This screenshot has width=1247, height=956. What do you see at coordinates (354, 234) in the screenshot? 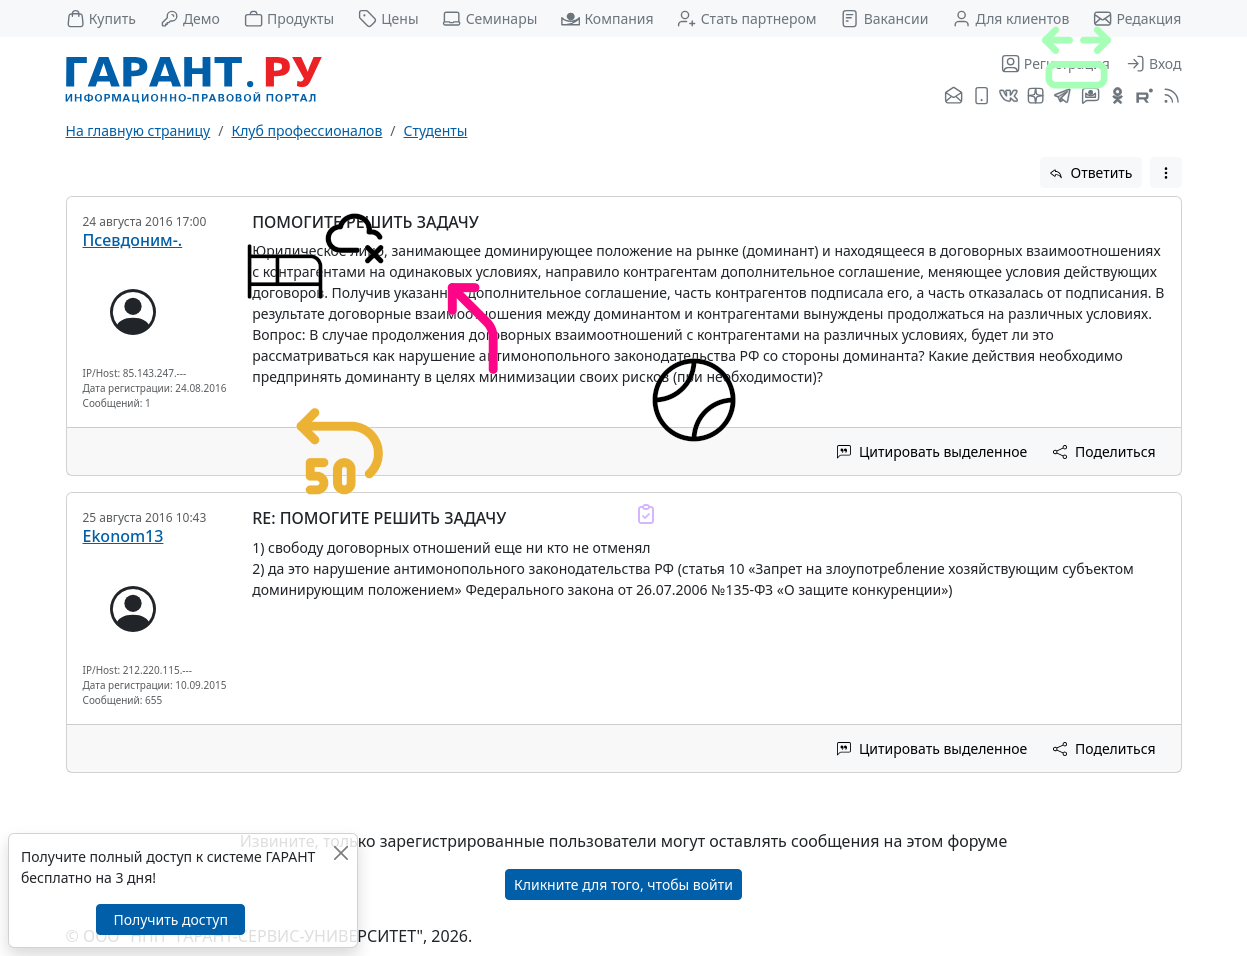
I see `disconnect from cloud storage` at bounding box center [354, 234].